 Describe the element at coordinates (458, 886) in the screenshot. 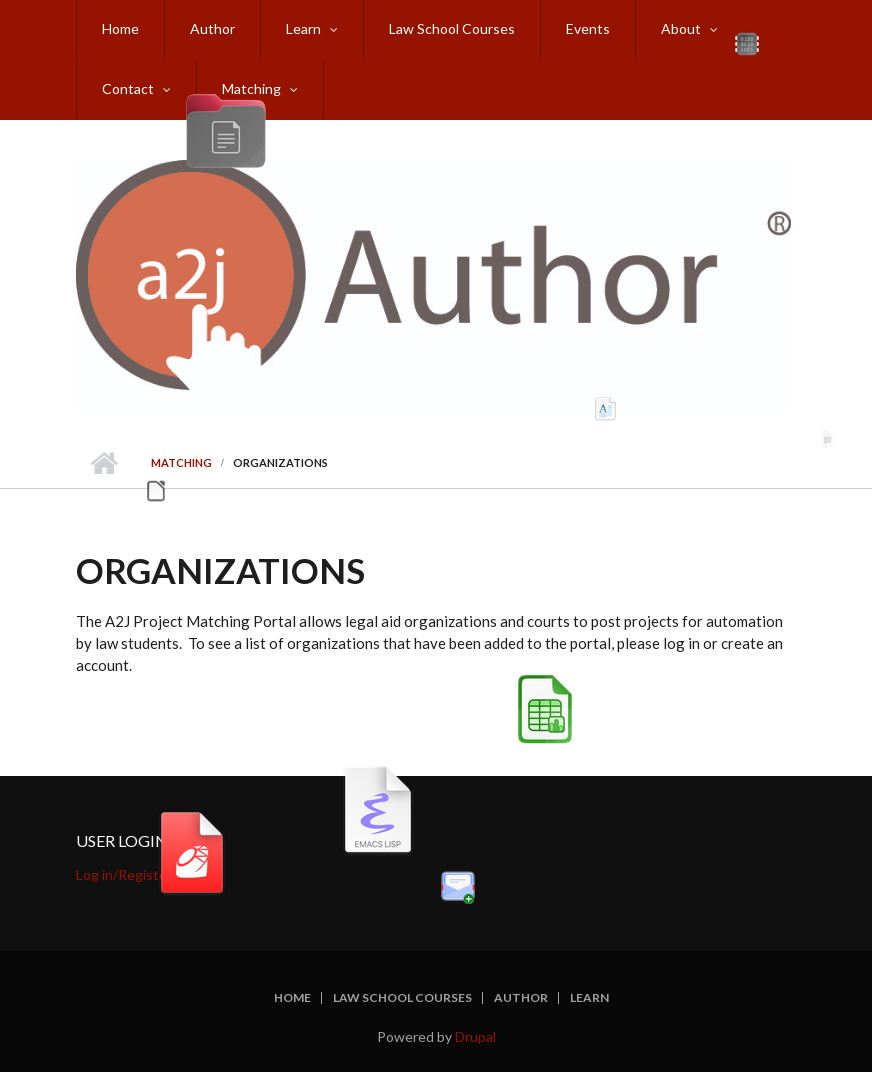

I see `compose a new email message` at that location.